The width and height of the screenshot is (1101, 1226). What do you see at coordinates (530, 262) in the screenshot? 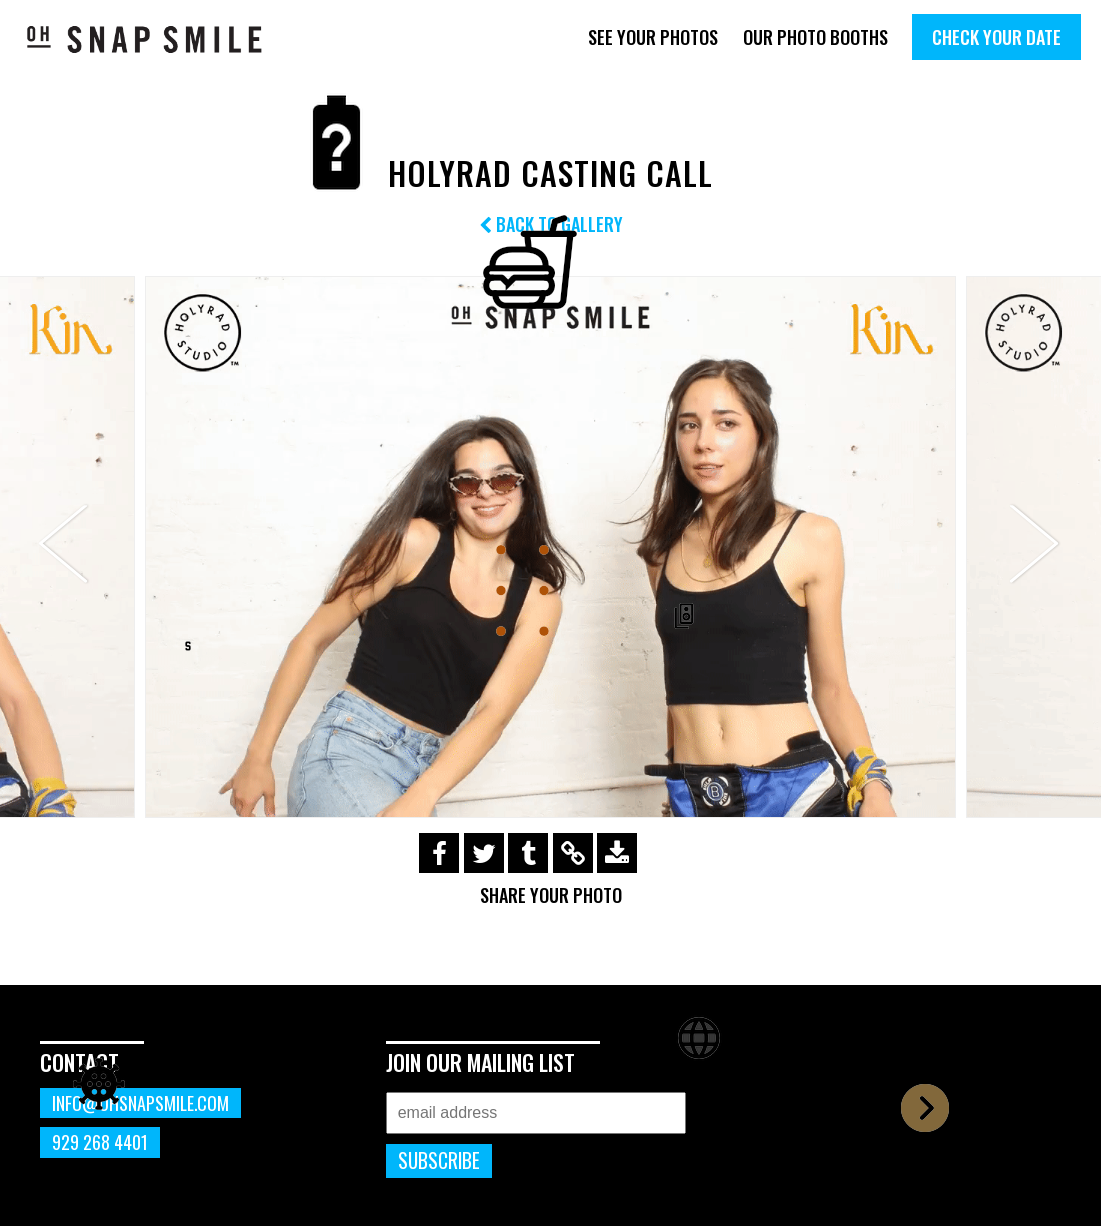
I see `browse nearby fast food restaurants` at bounding box center [530, 262].